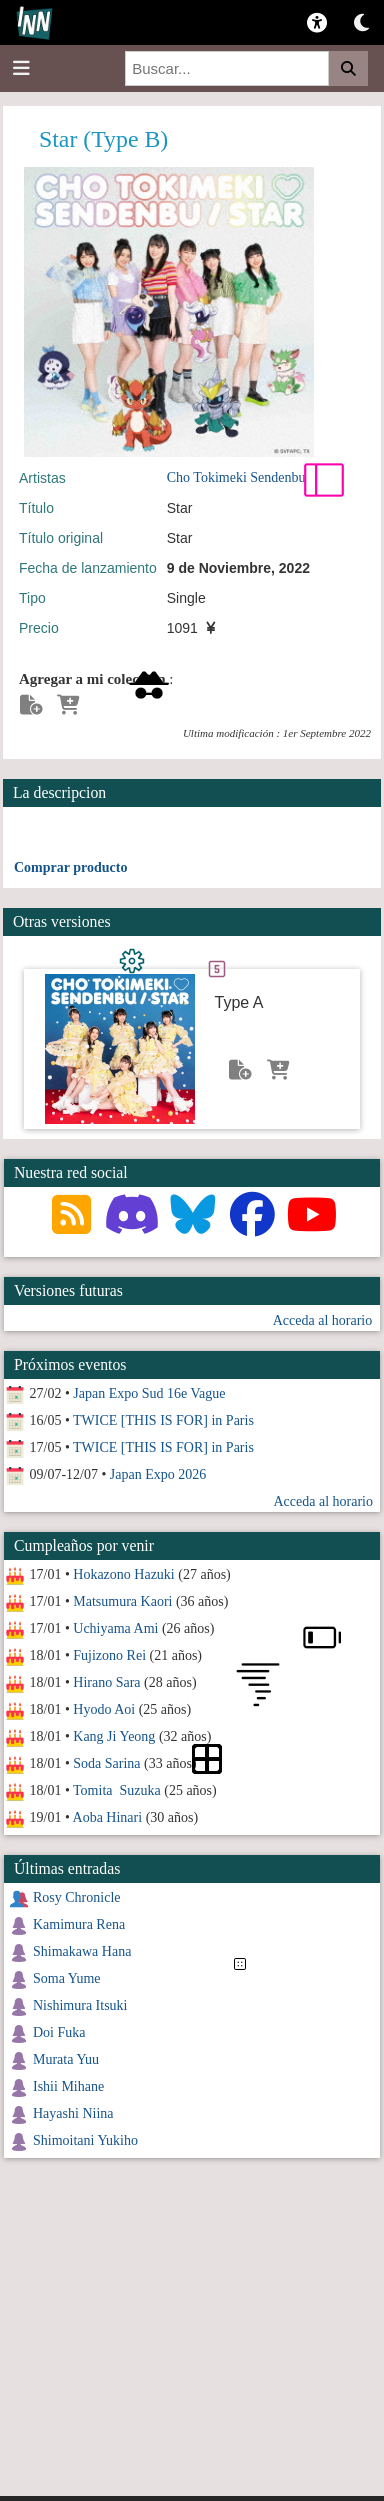 The width and height of the screenshot is (384, 2501). I want to click on select or navigate to item number 5, so click(217, 969).